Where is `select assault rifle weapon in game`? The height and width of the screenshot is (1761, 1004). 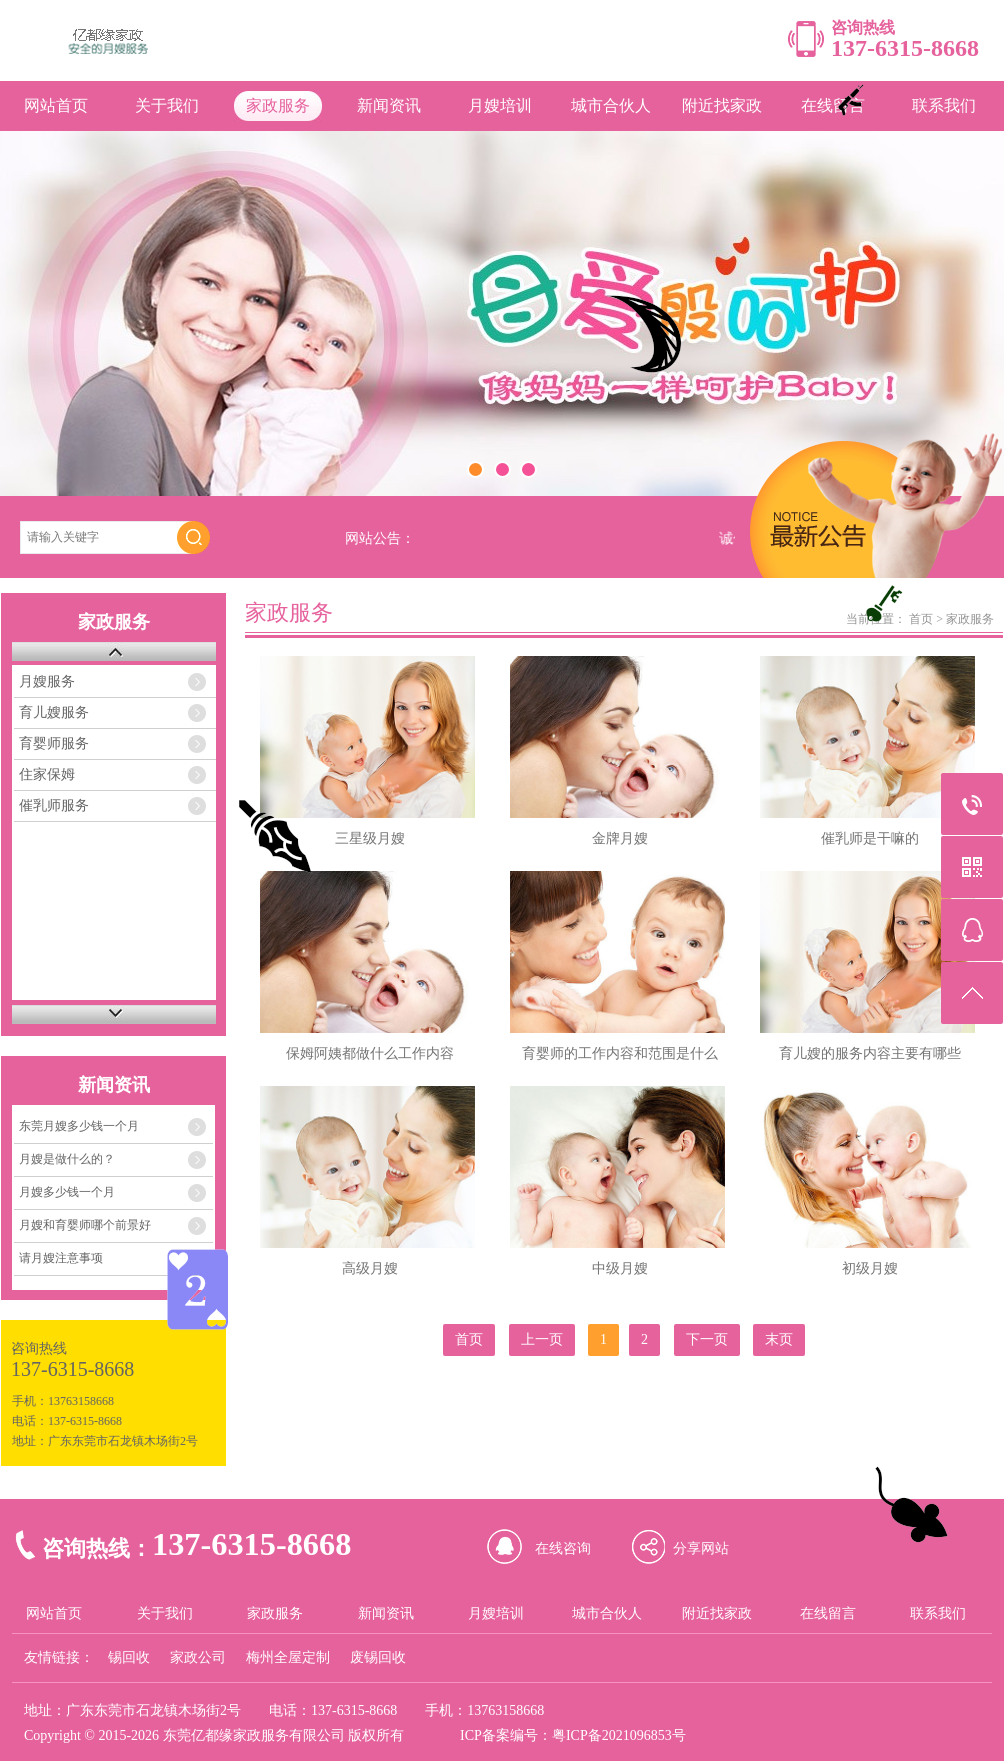 select assault rifle weapon in game is located at coordinates (851, 100).